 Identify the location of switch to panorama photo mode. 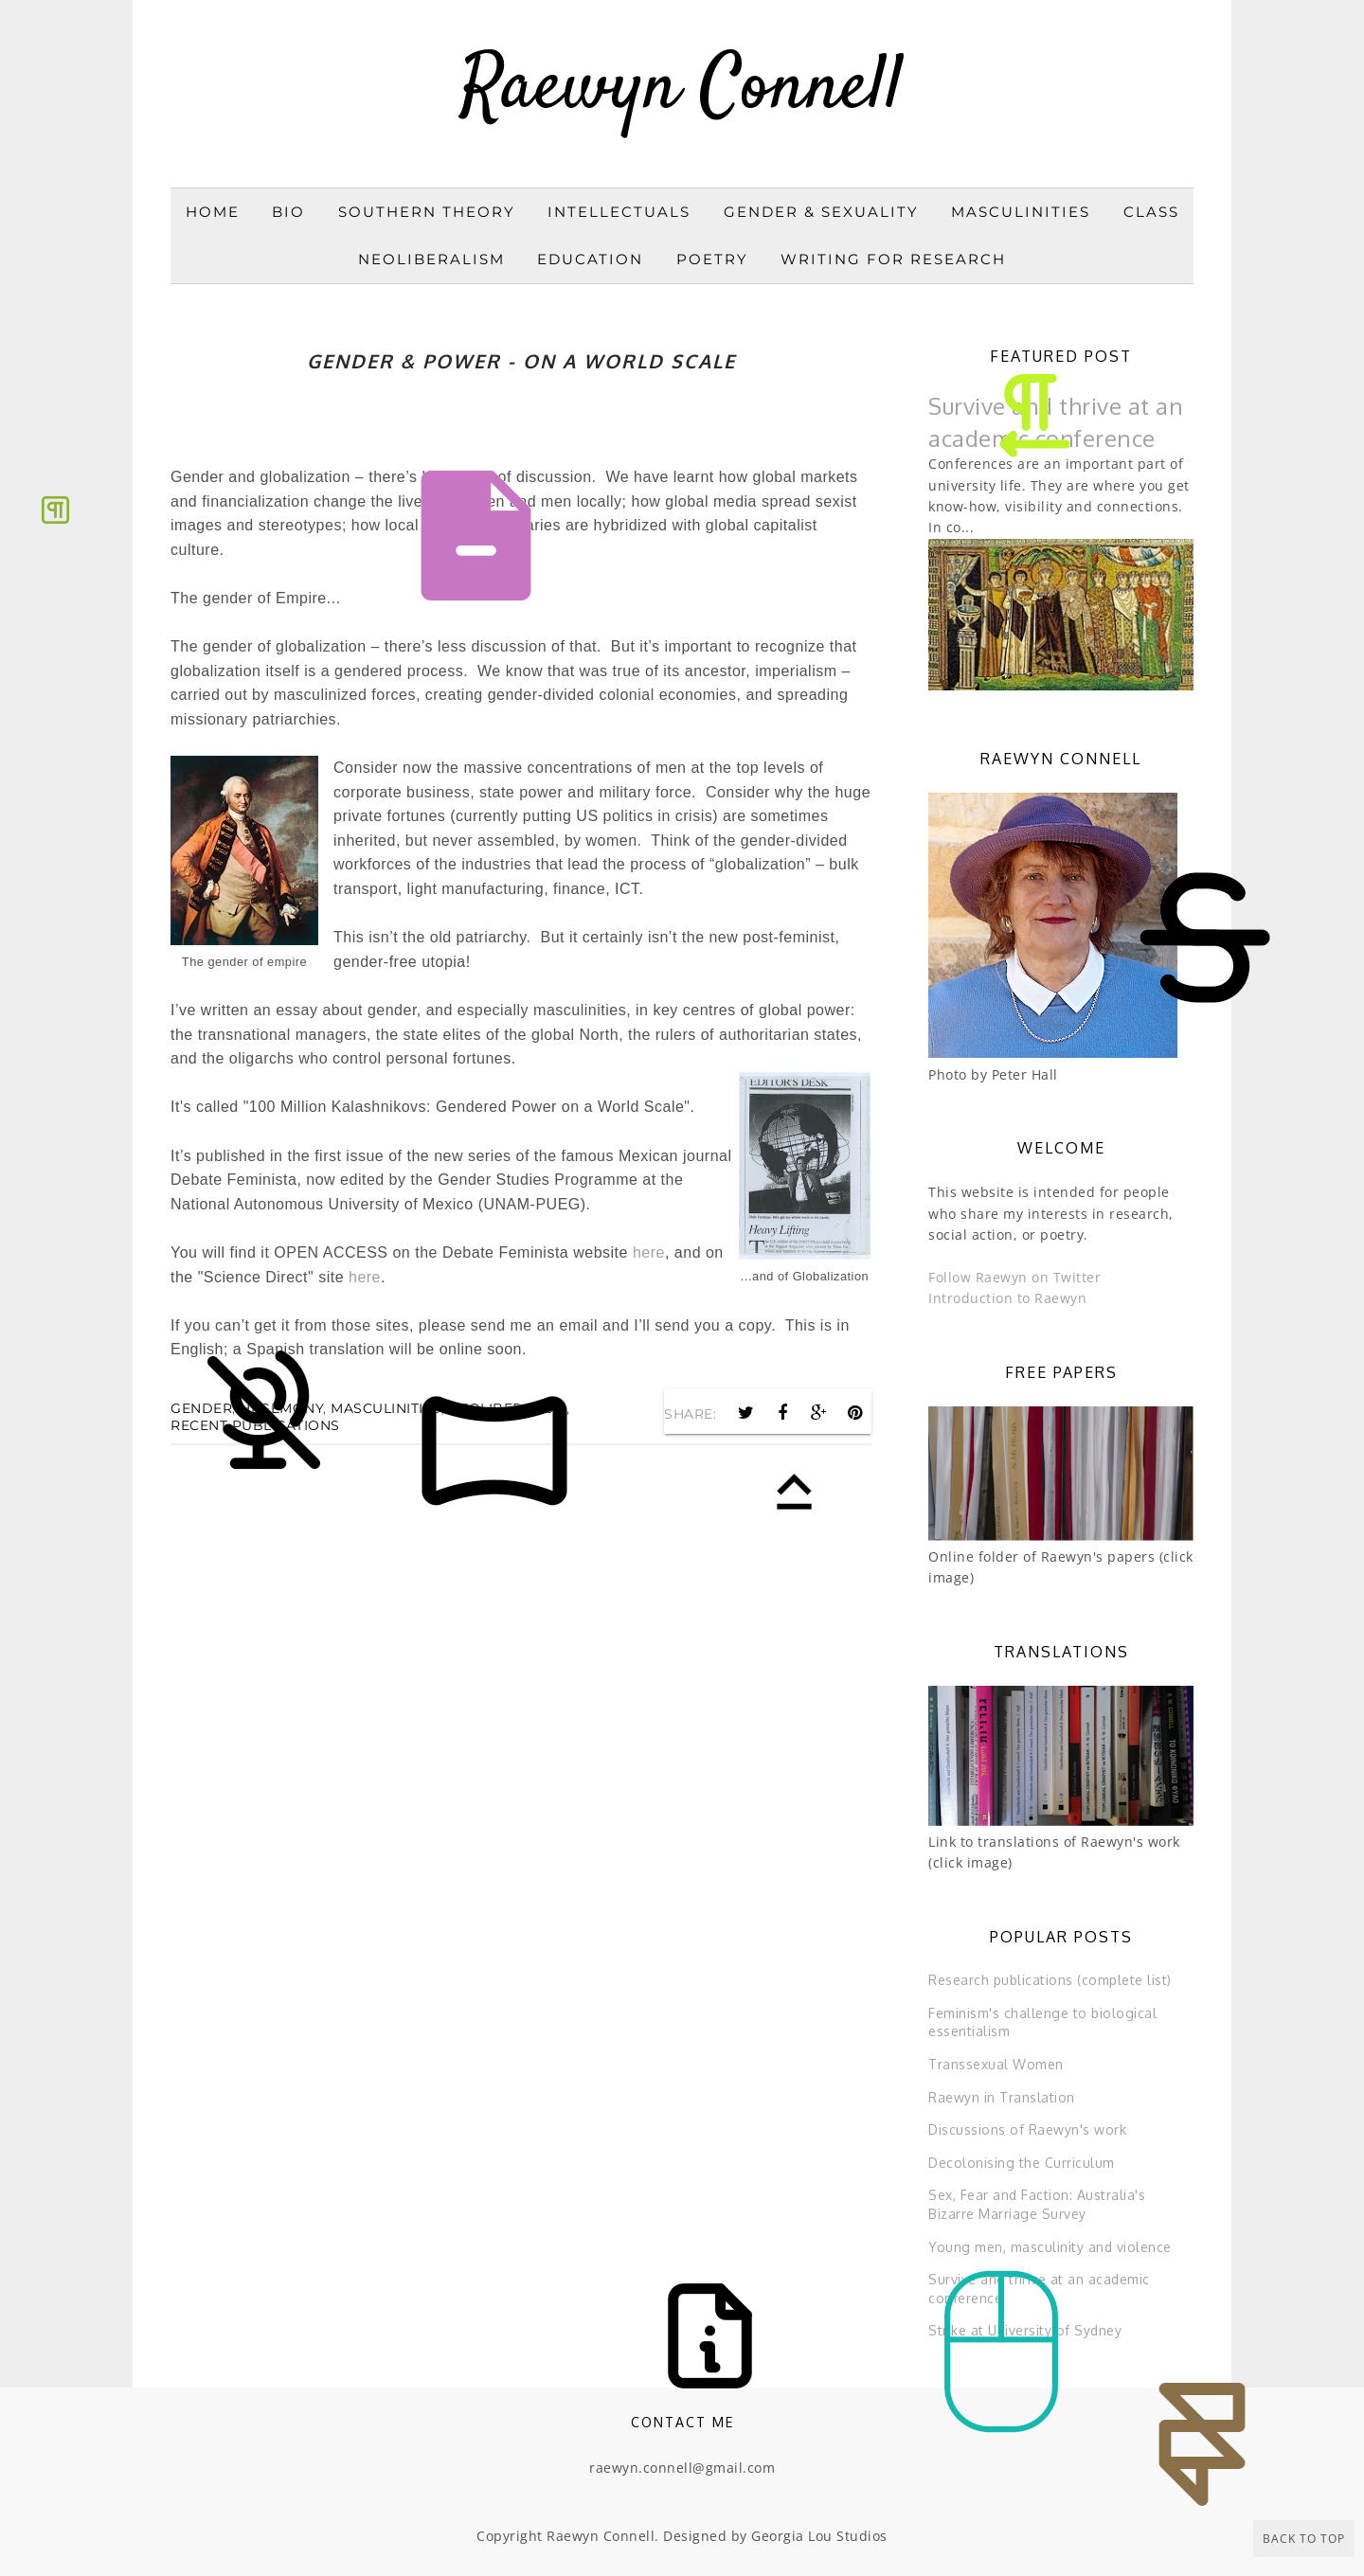
(494, 1451).